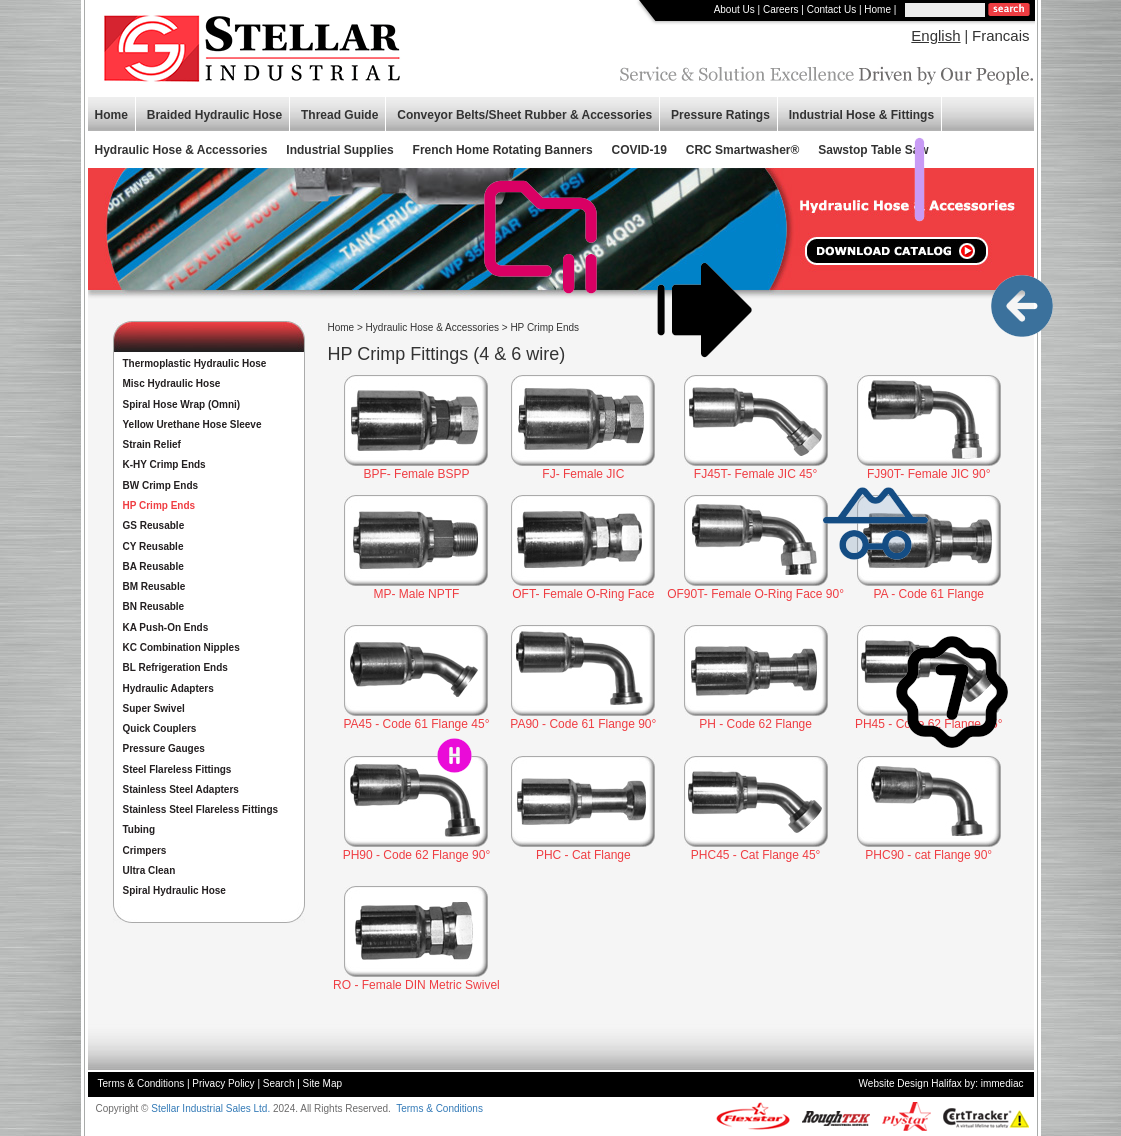 The width and height of the screenshot is (1121, 1136). Describe the element at coordinates (952, 692) in the screenshot. I see `indicates rank or position number 7` at that location.